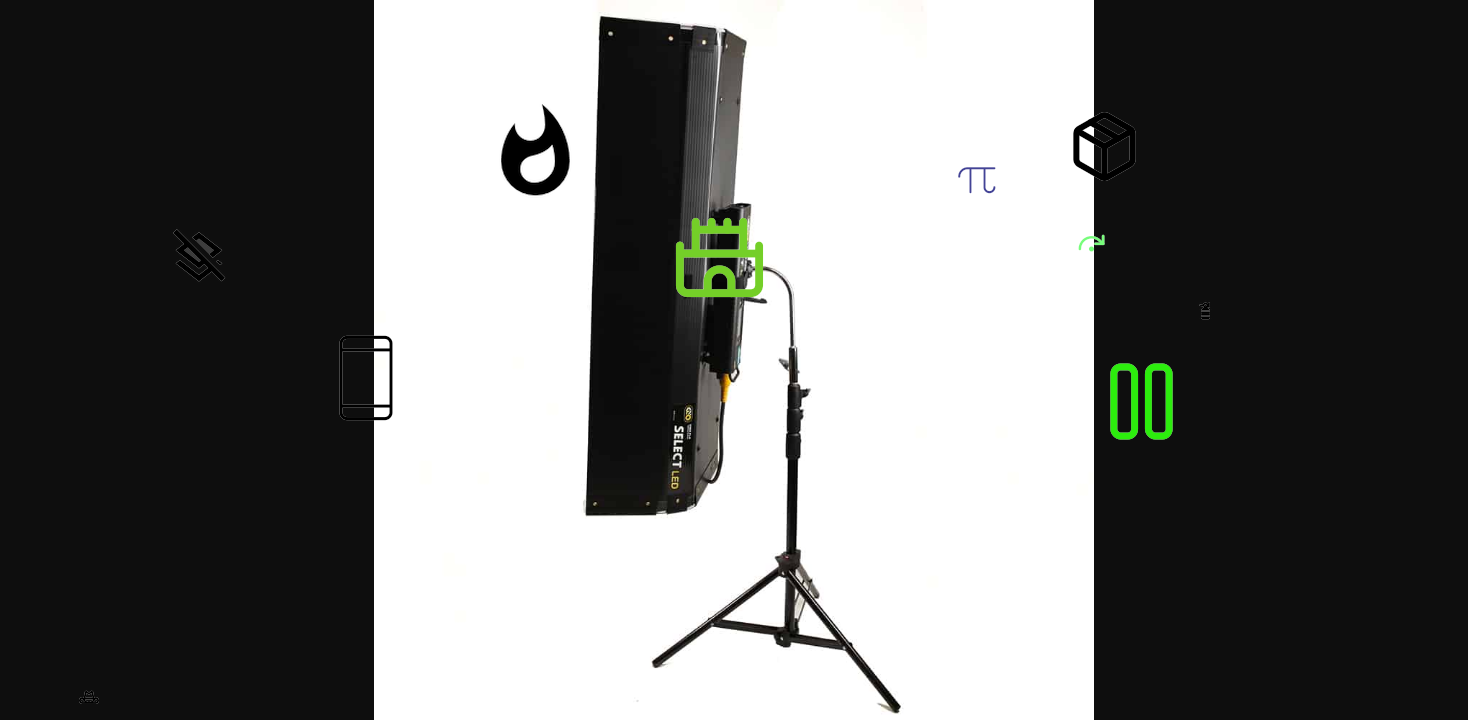 The width and height of the screenshot is (1468, 720). What do you see at coordinates (1205, 310) in the screenshot?
I see `locate fire safety equipment` at bounding box center [1205, 310].